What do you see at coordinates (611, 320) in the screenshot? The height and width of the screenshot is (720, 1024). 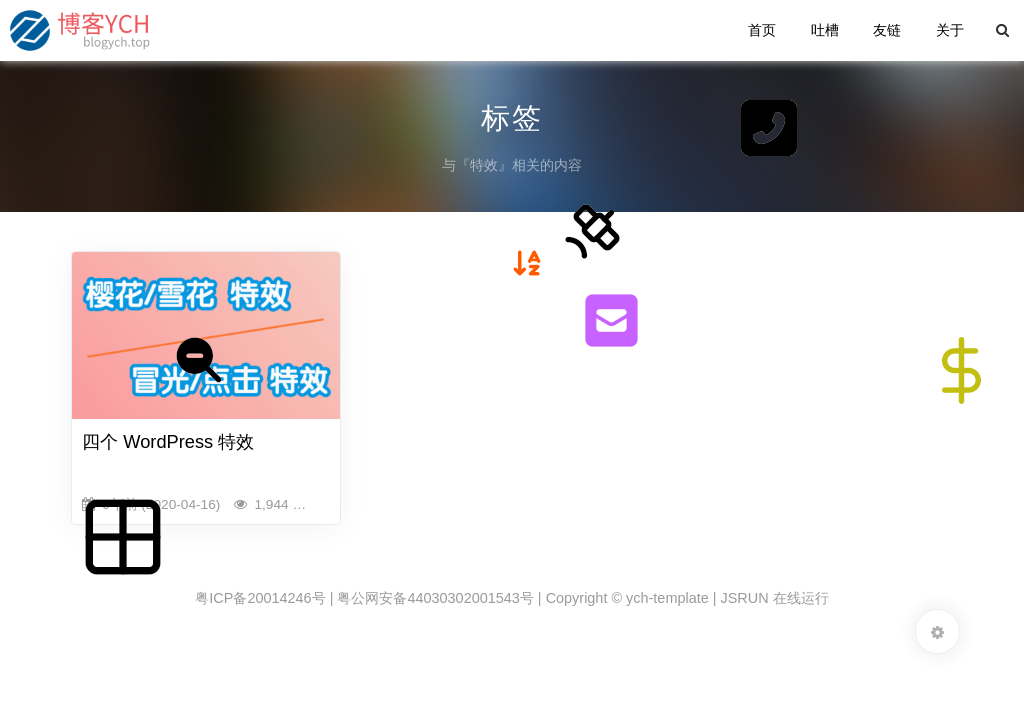 I see `open your email inbox` at bounding box center [611, 320].